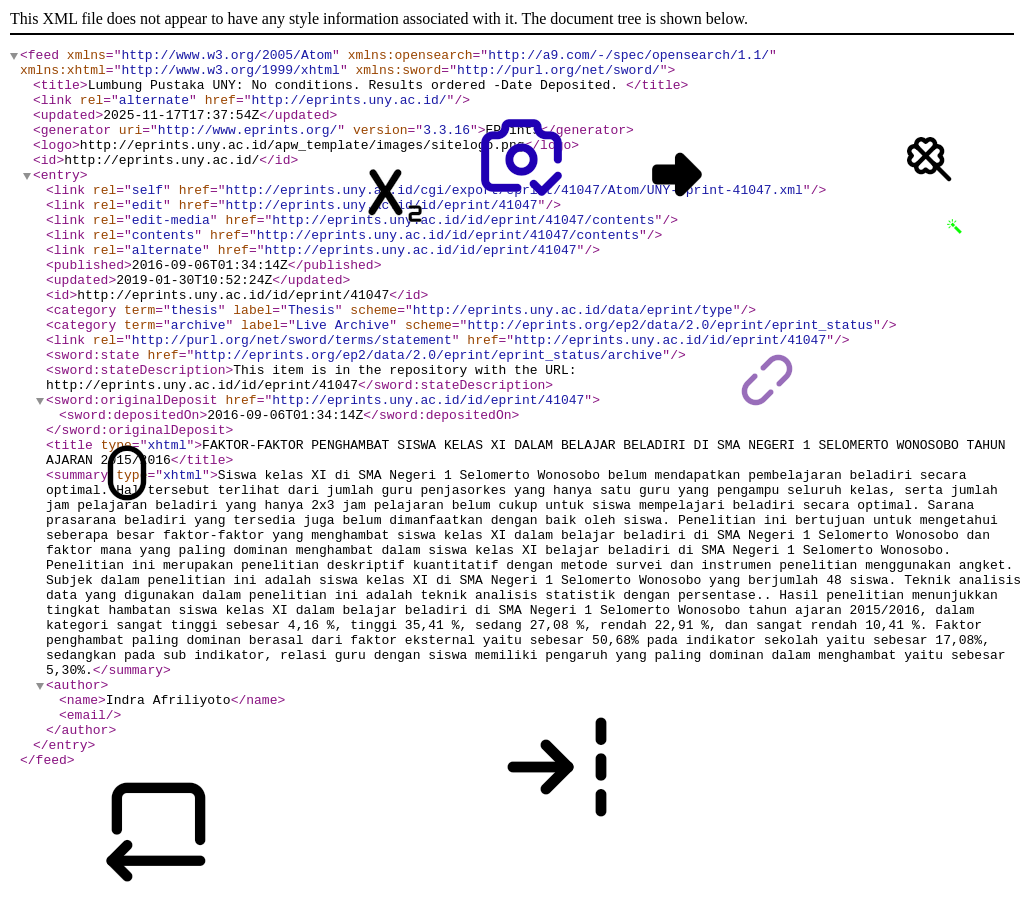 The image size is (1024, 912). I want to click on auto-fit content to the left edge, so click(158, 829).